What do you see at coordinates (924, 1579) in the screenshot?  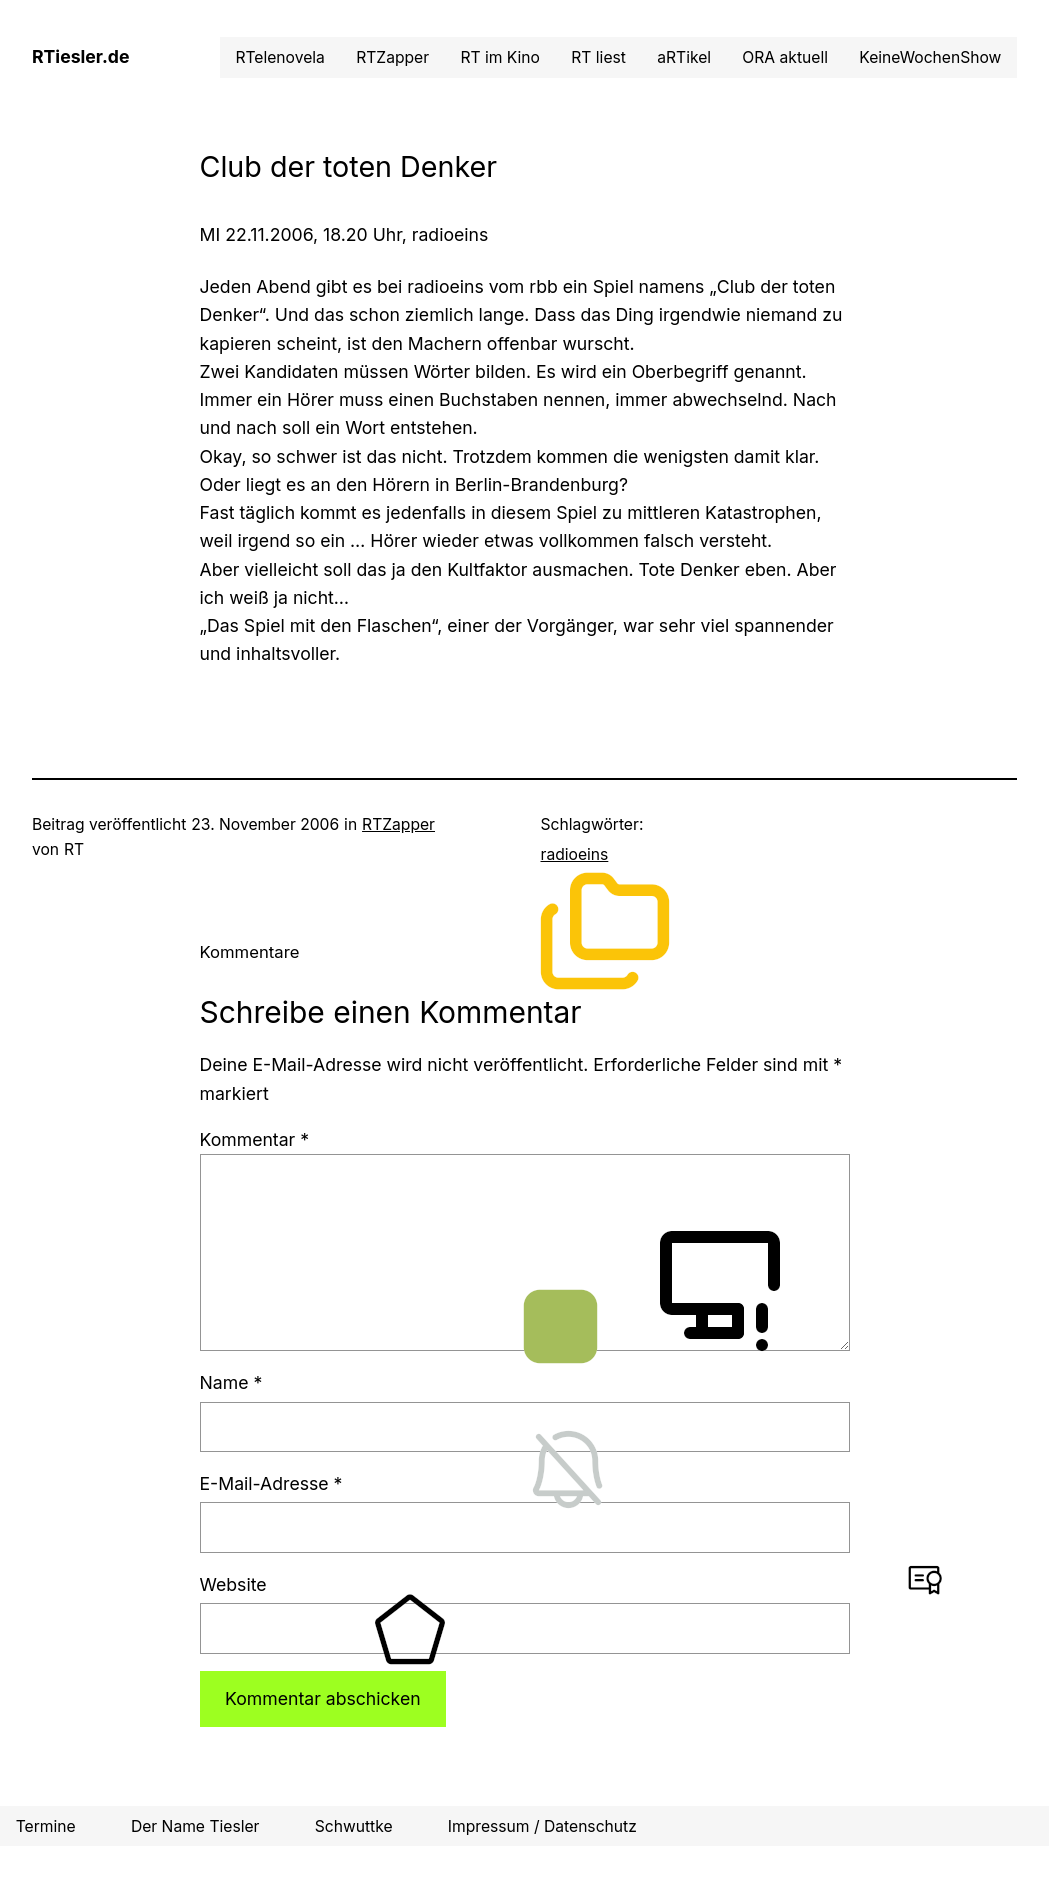 I see `view certification or credentials` at bounding box center [924, 1579].